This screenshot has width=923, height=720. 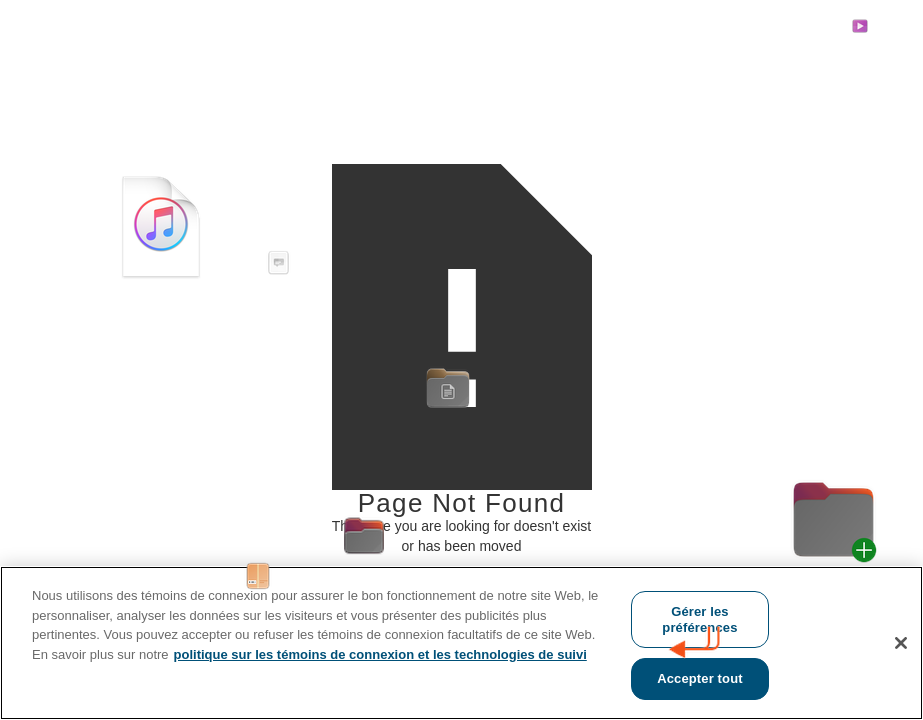 I want to click on a SAMI subtitle or caption file, so click(x=278, y=262).